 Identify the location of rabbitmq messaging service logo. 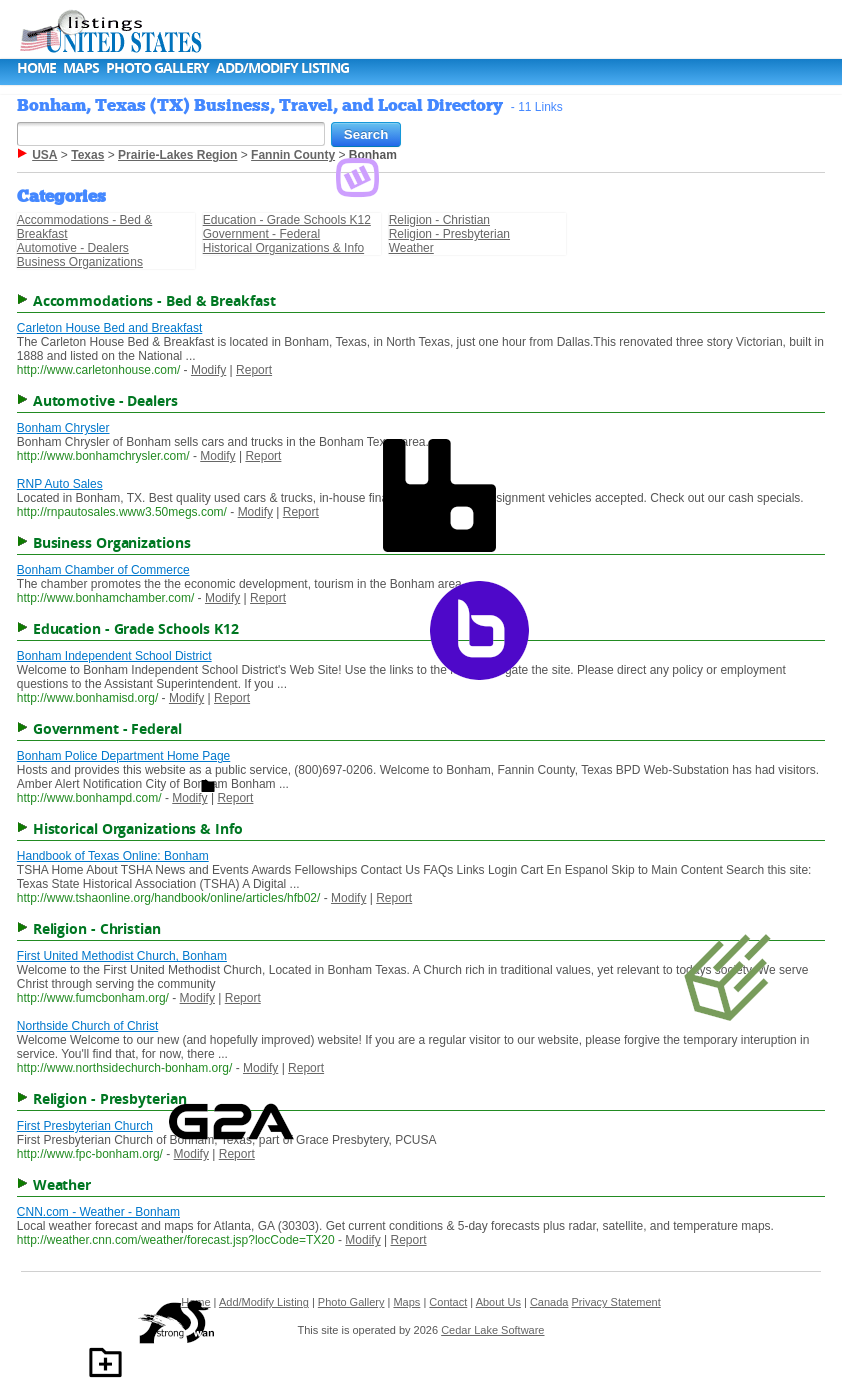
(439, 495).